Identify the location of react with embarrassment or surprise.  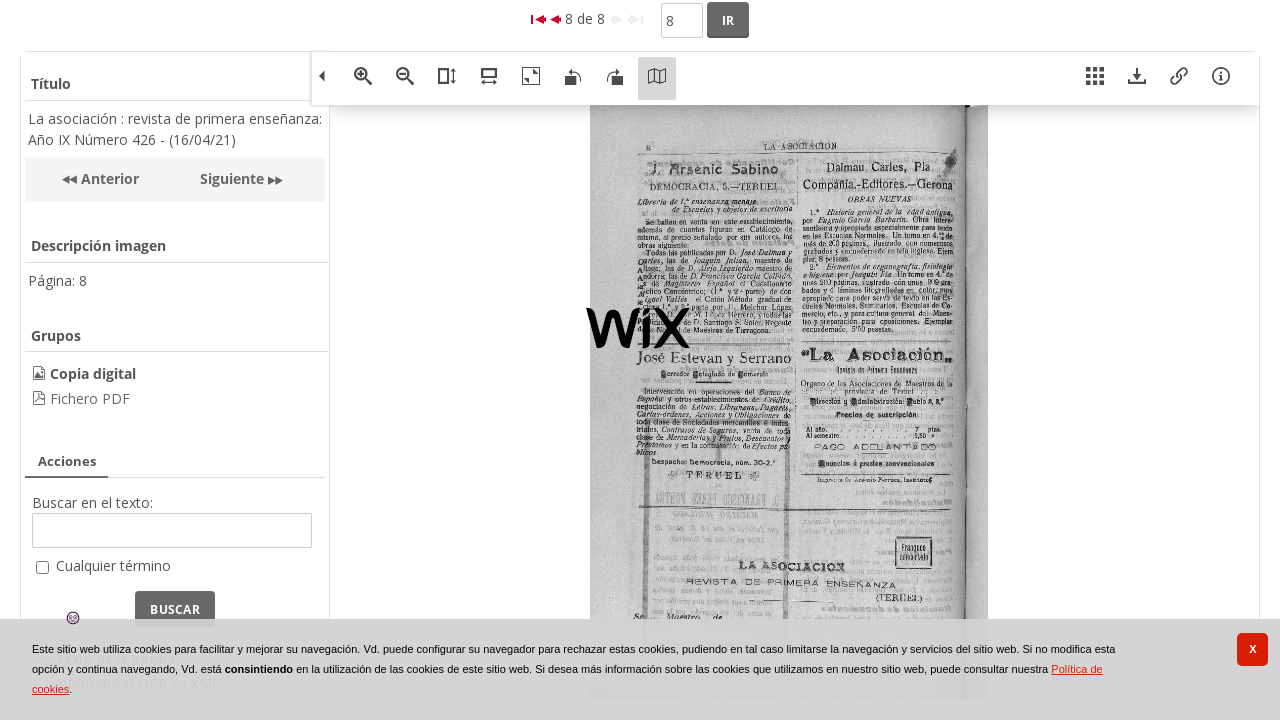
(73, 618).